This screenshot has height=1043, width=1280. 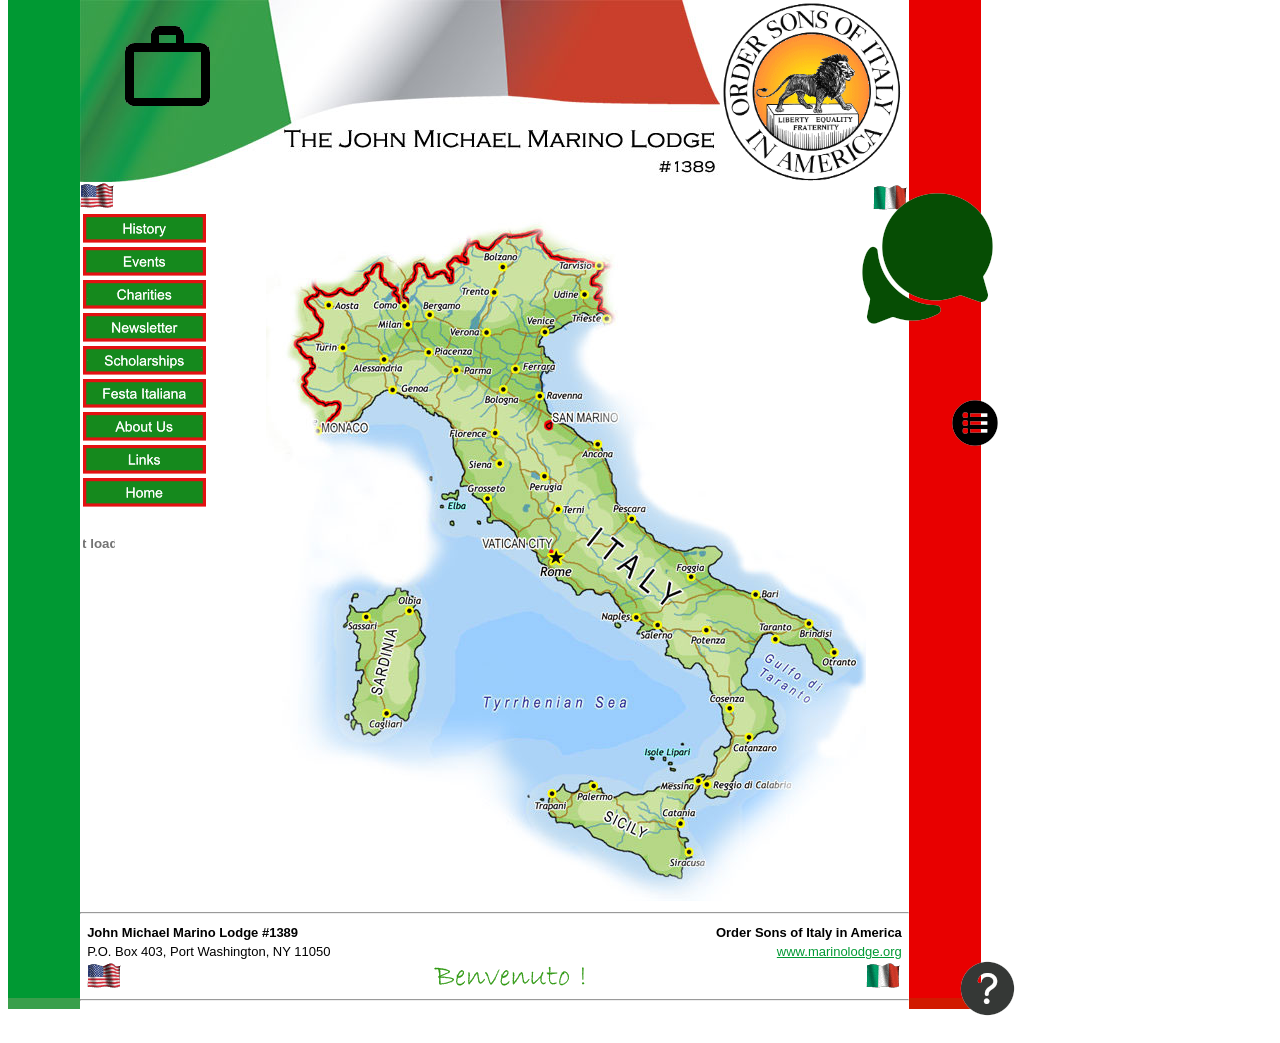 What do you see at coordinates (927, 258) in the screenshot?
I see `open messaging or chat` at bounding box center [927, 258].